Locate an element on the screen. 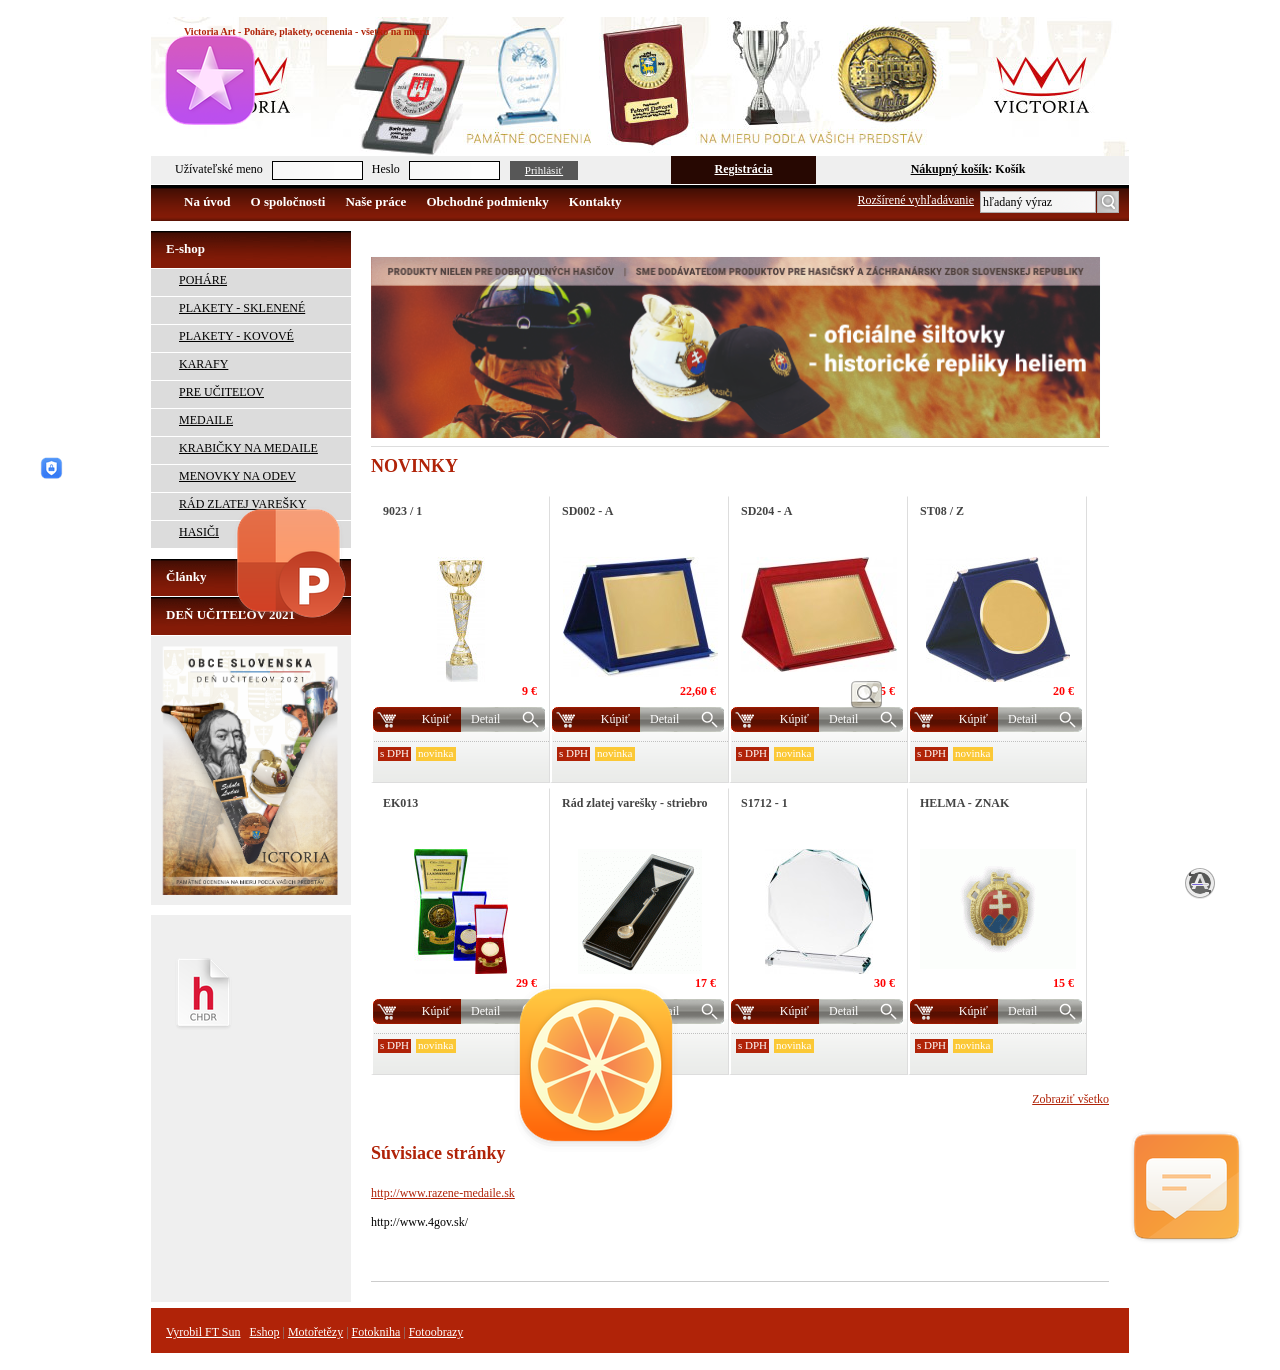  open security & privacy settings is located at coordinates (51, 468).